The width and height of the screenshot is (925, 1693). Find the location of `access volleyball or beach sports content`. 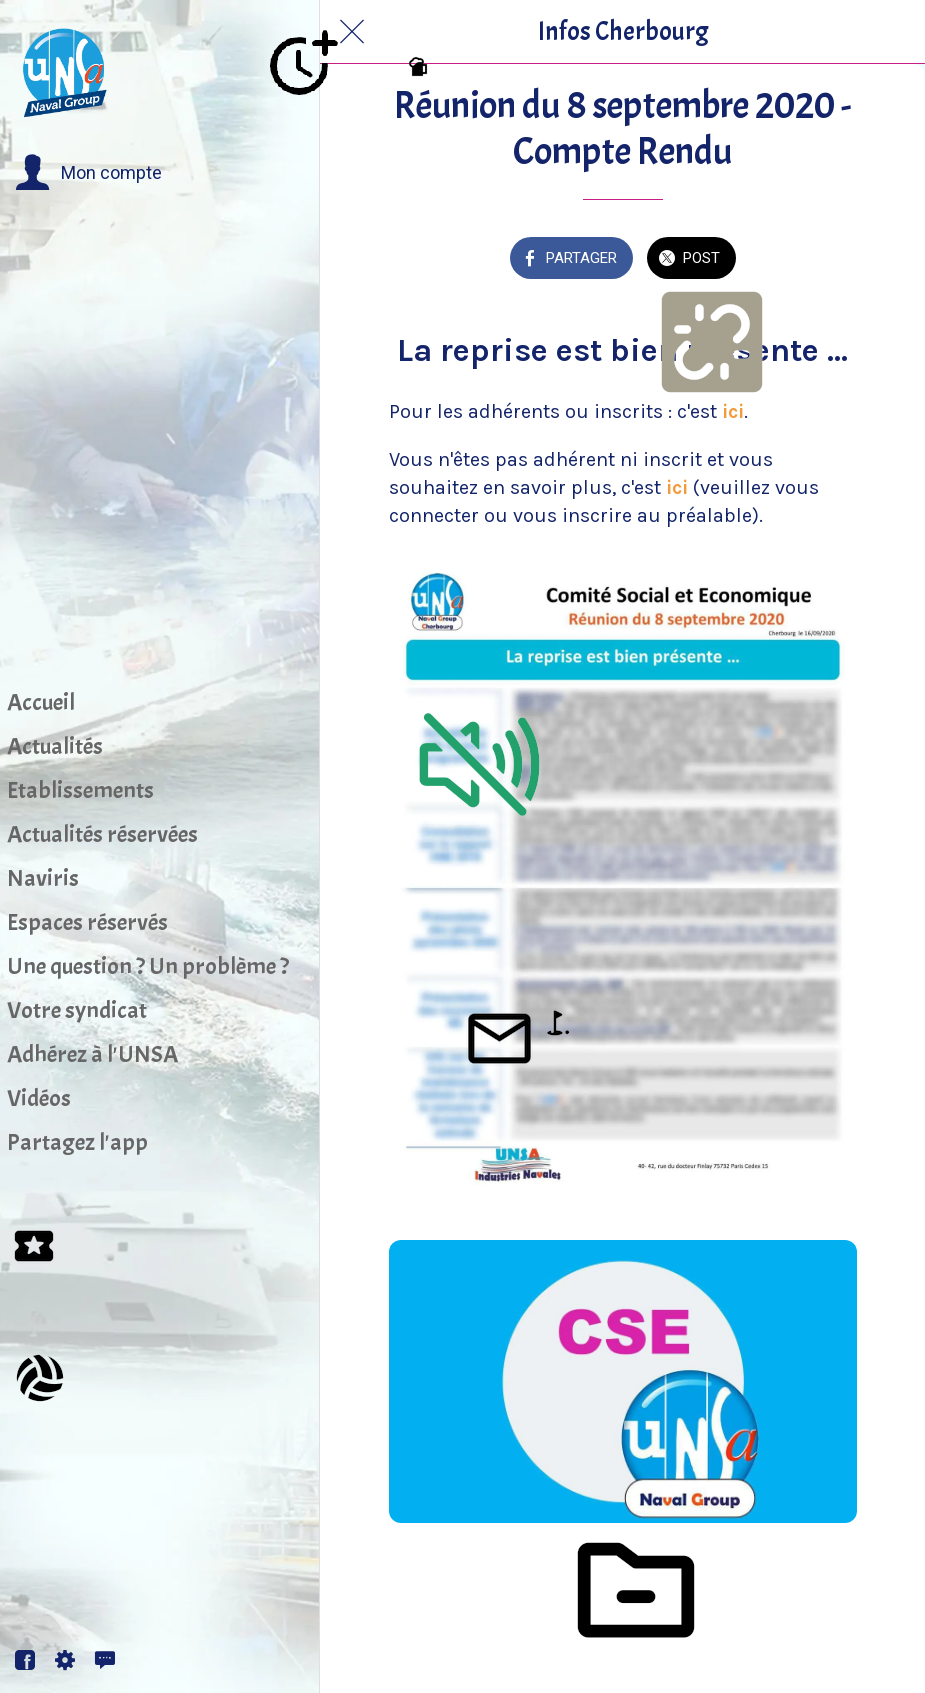

access volleyball or beach sports content is located at coordinates (40, 1378).